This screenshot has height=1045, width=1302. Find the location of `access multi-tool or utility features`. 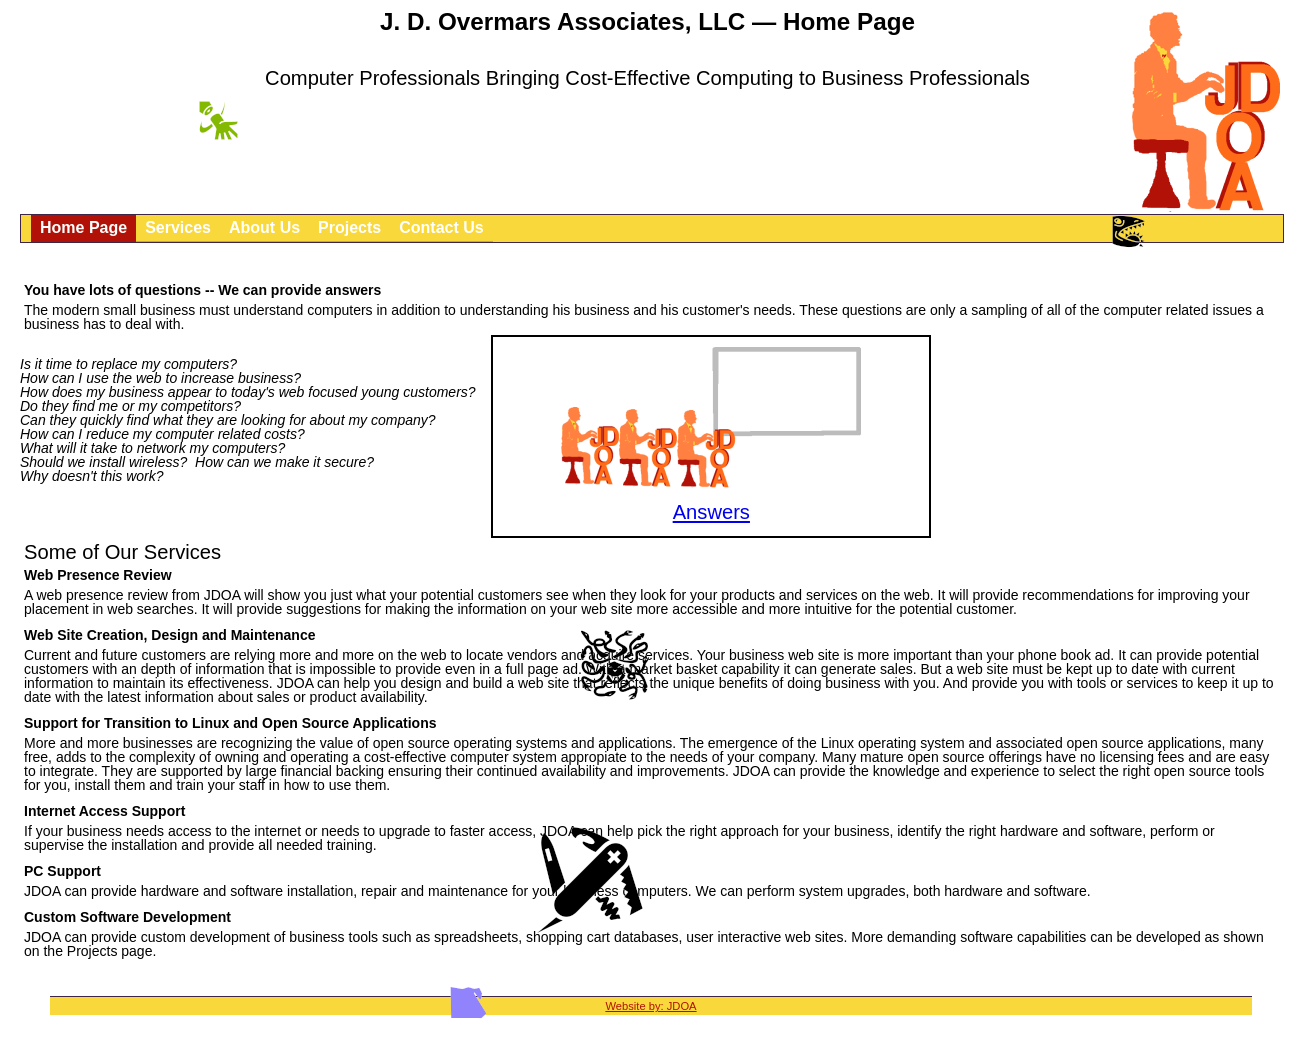

access multi-tool or utility features is located at coordinates (591, 880).